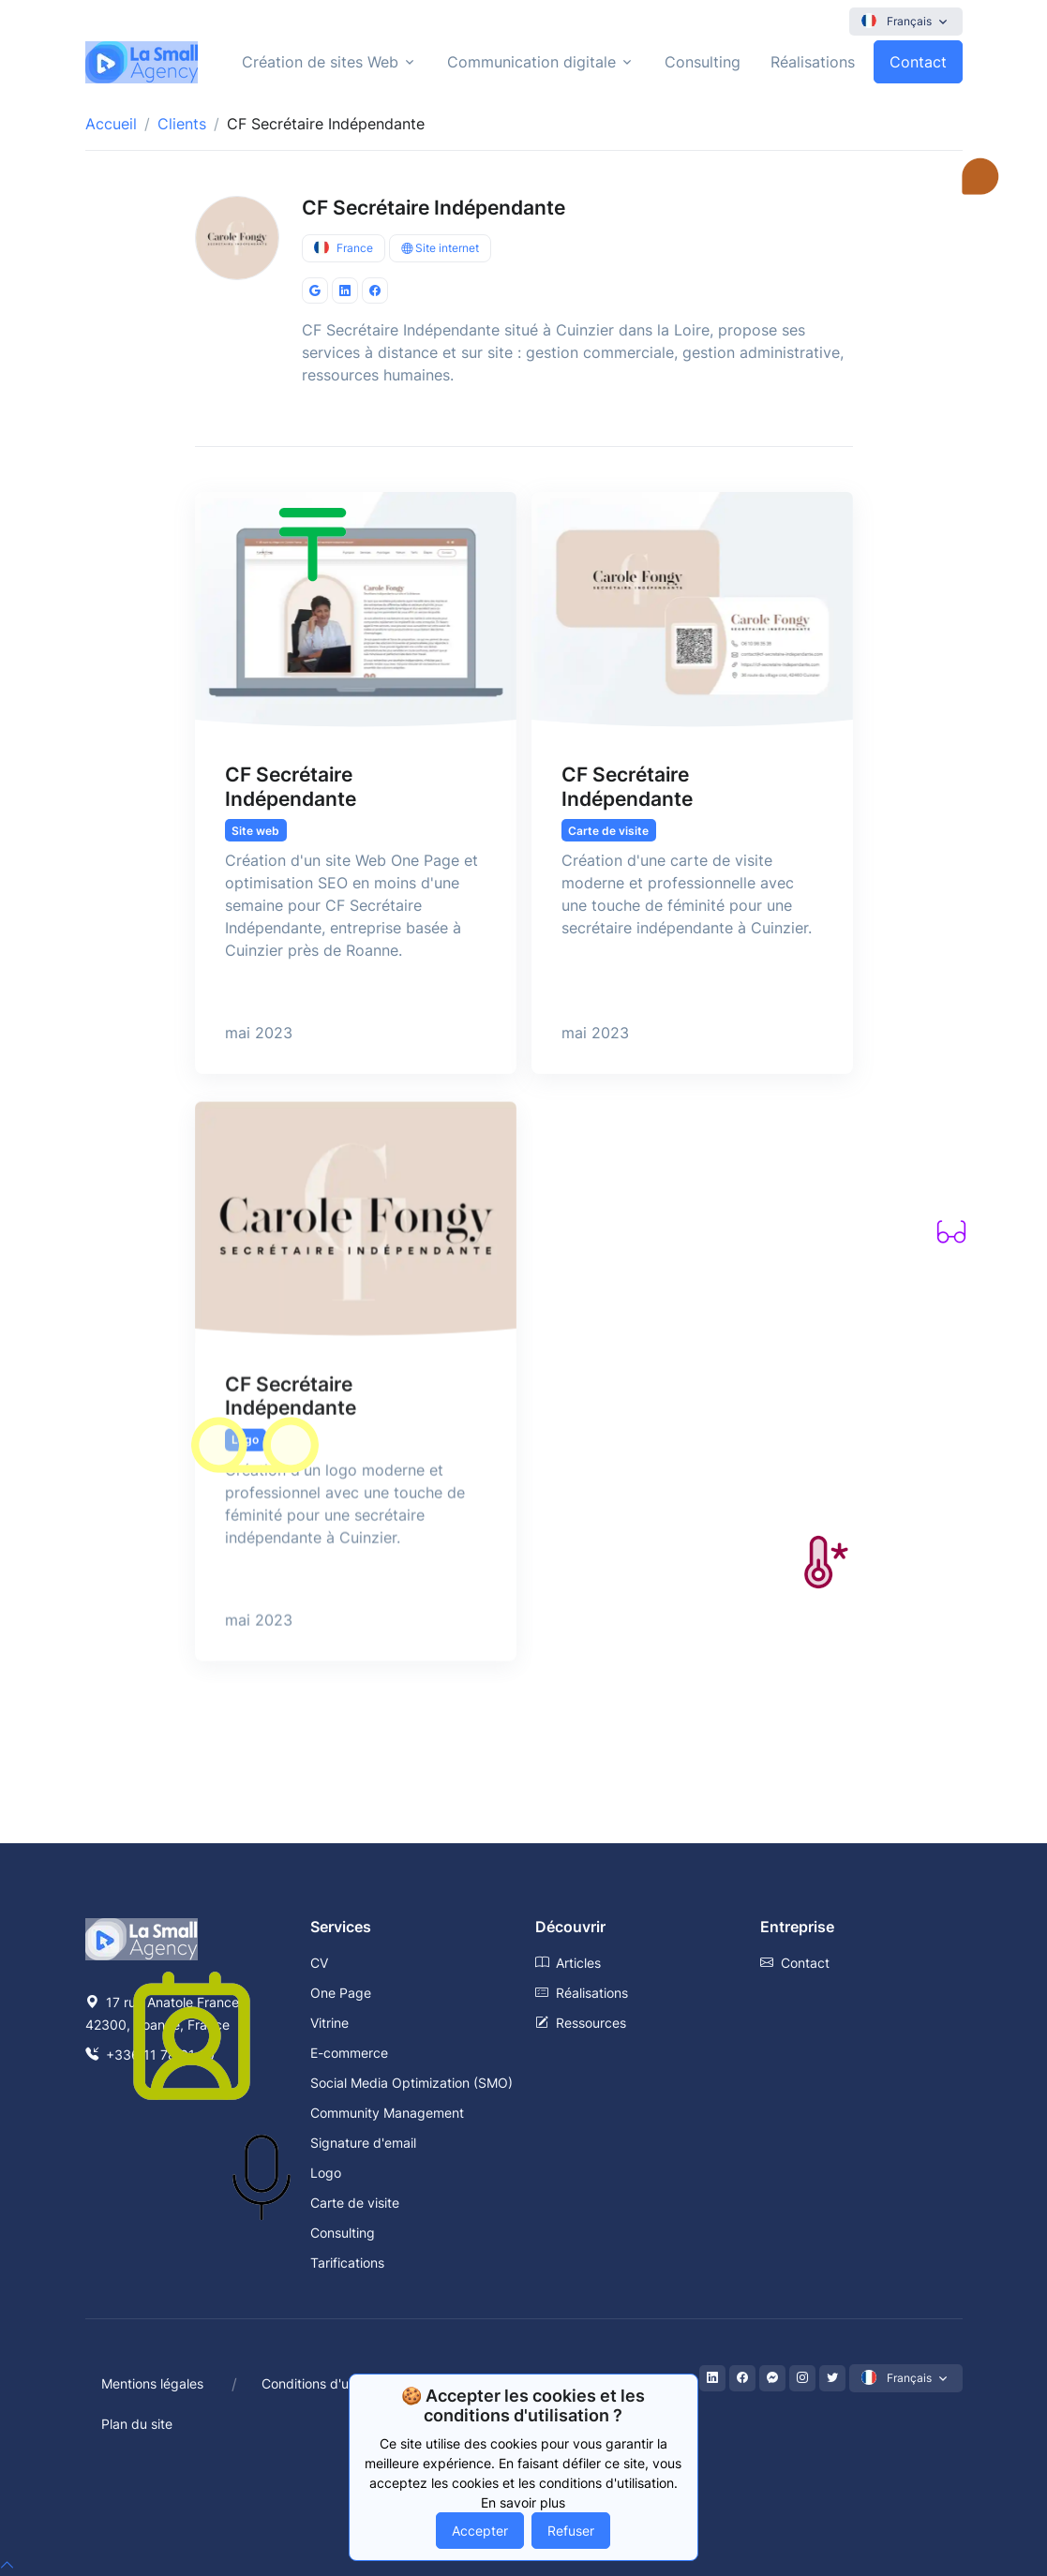  What do you see at coordinates (262, 2176) in the screenshot?
I see `tap to use voice input` at bounding box center [262, 2176].